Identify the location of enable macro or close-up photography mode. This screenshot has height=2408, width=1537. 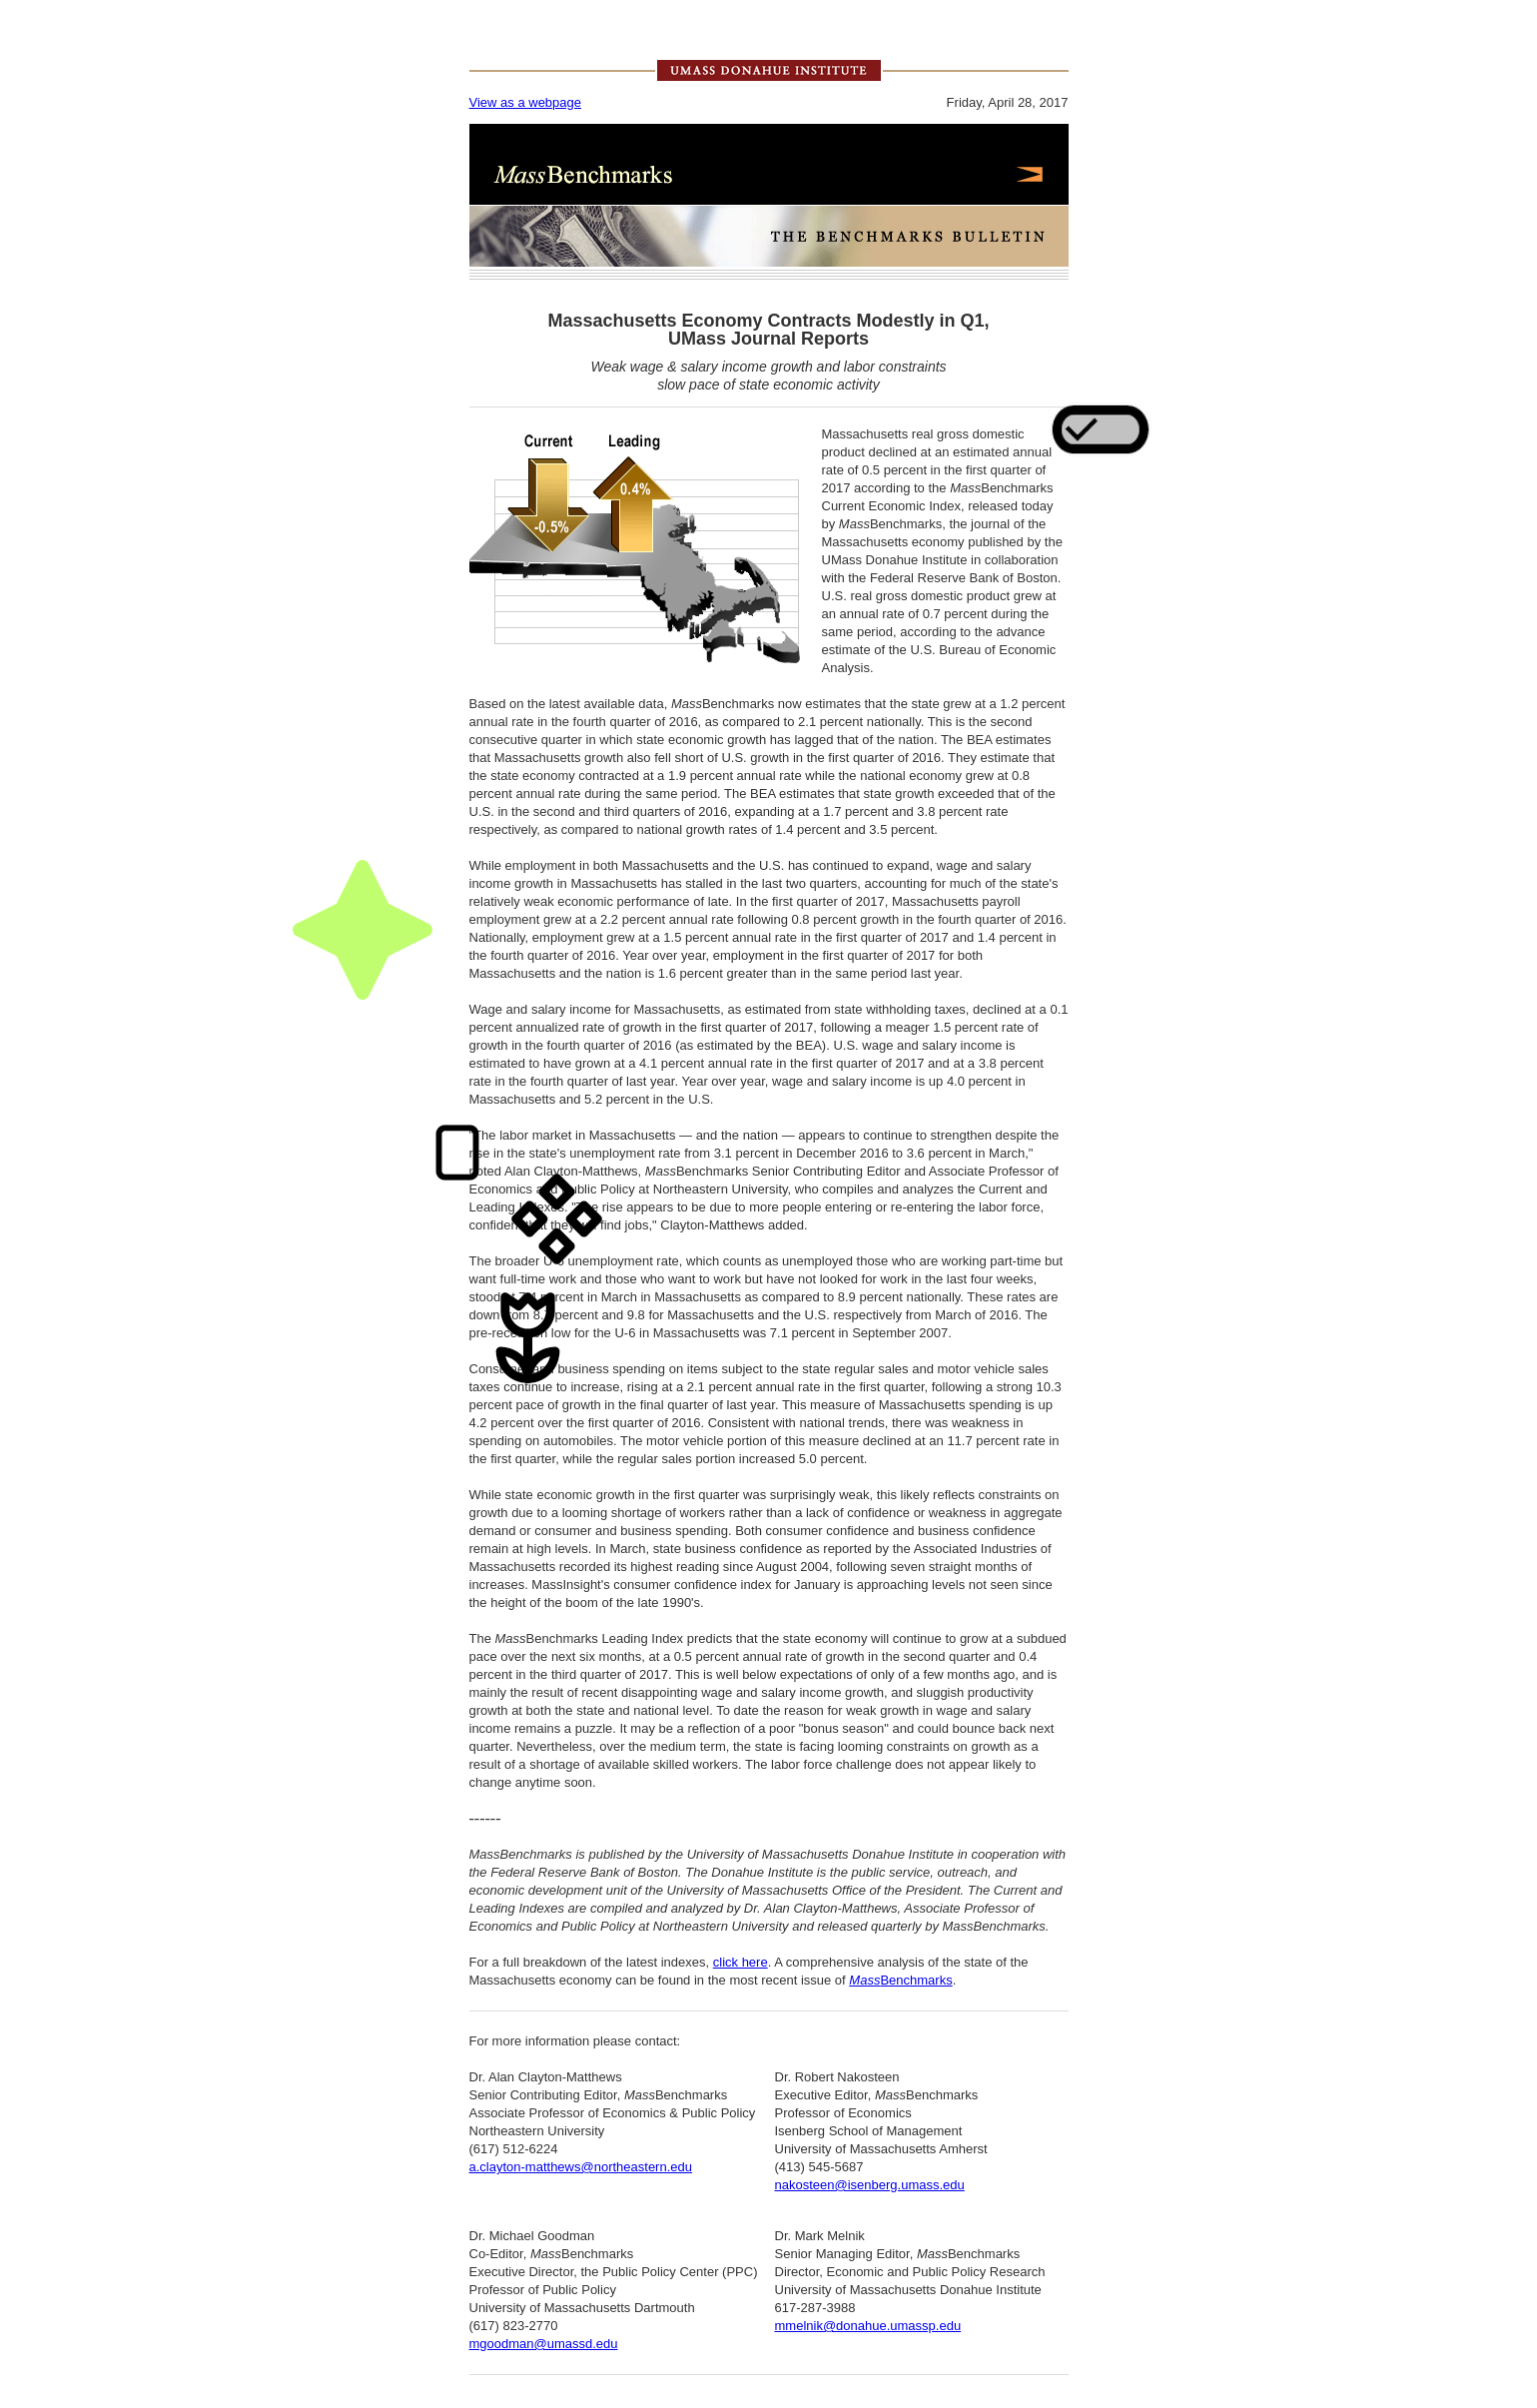
(527, 1337).